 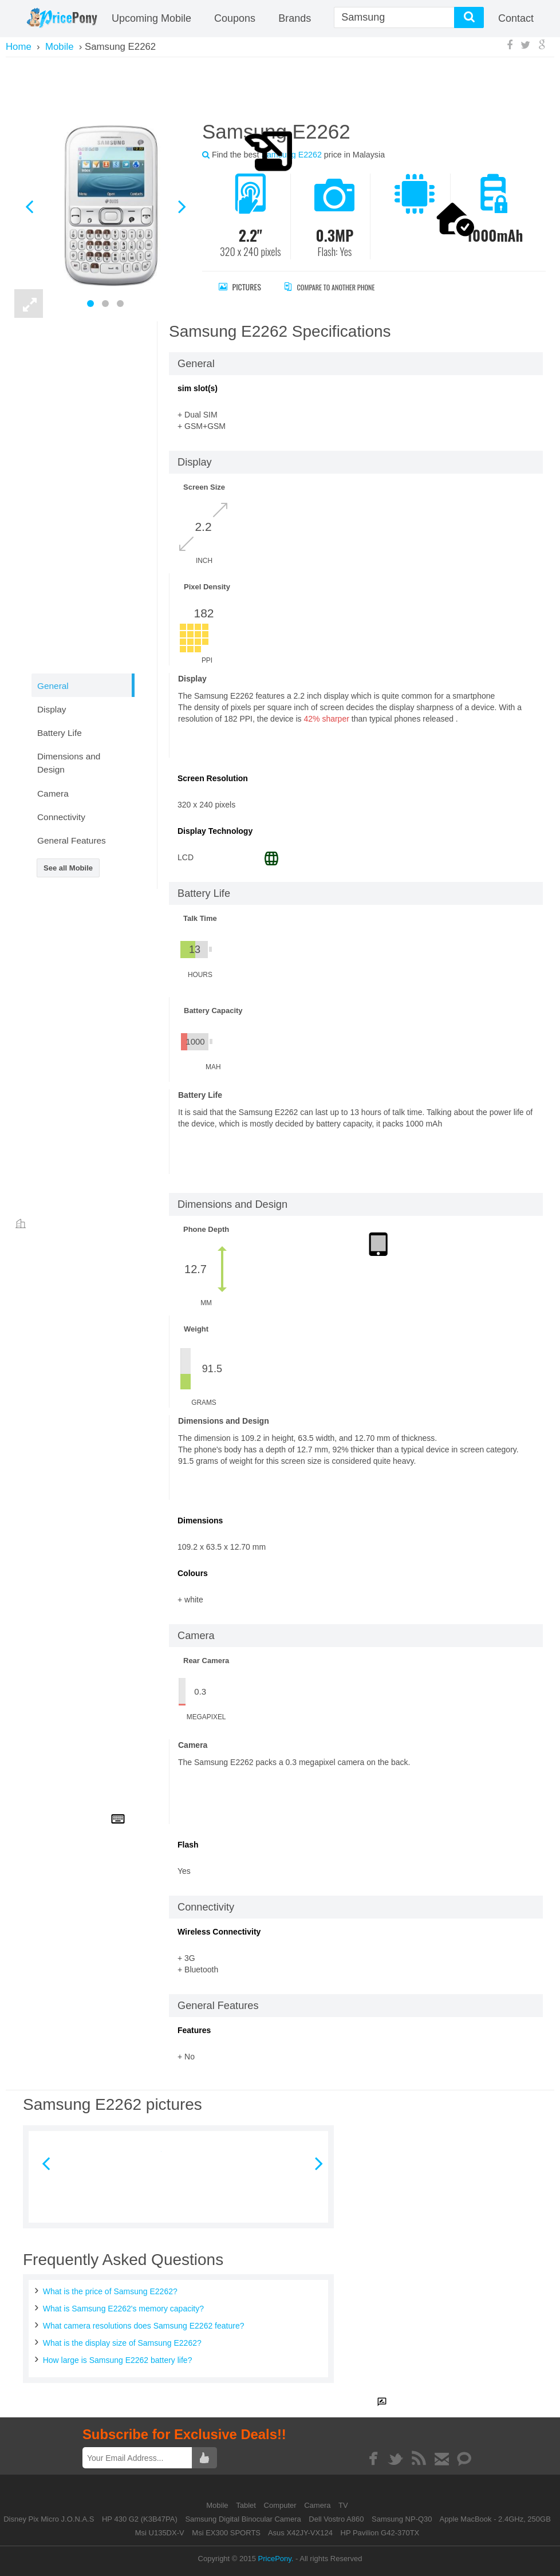 I want to click on home verification complete, so click(x=454, y=218).